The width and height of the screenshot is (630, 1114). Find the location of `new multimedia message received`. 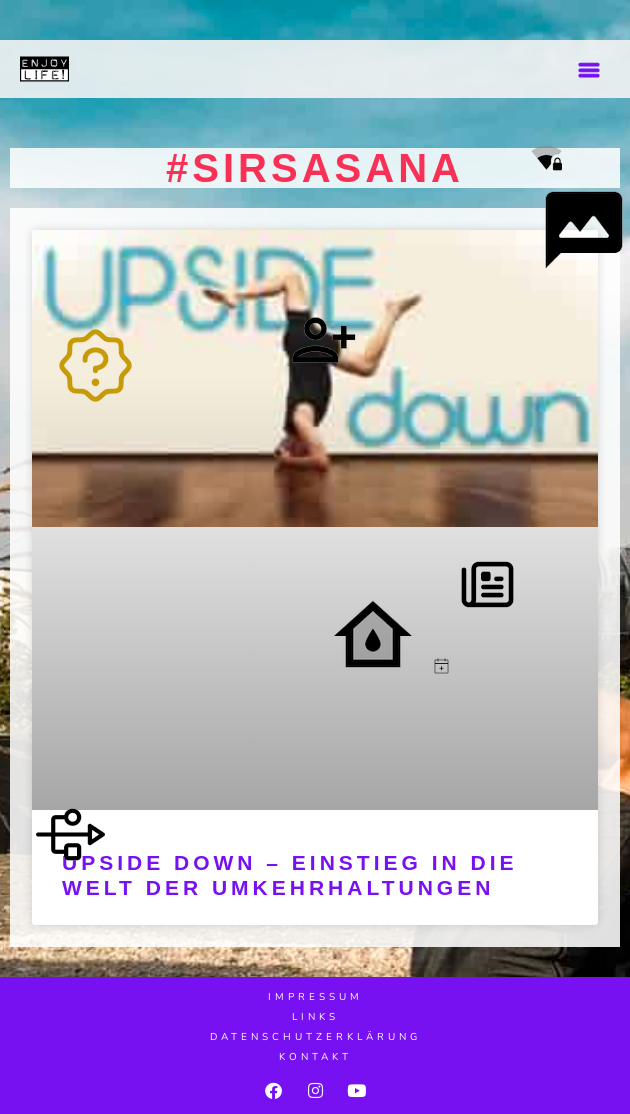

new multimedia message received is located at coordinates (584, 230).